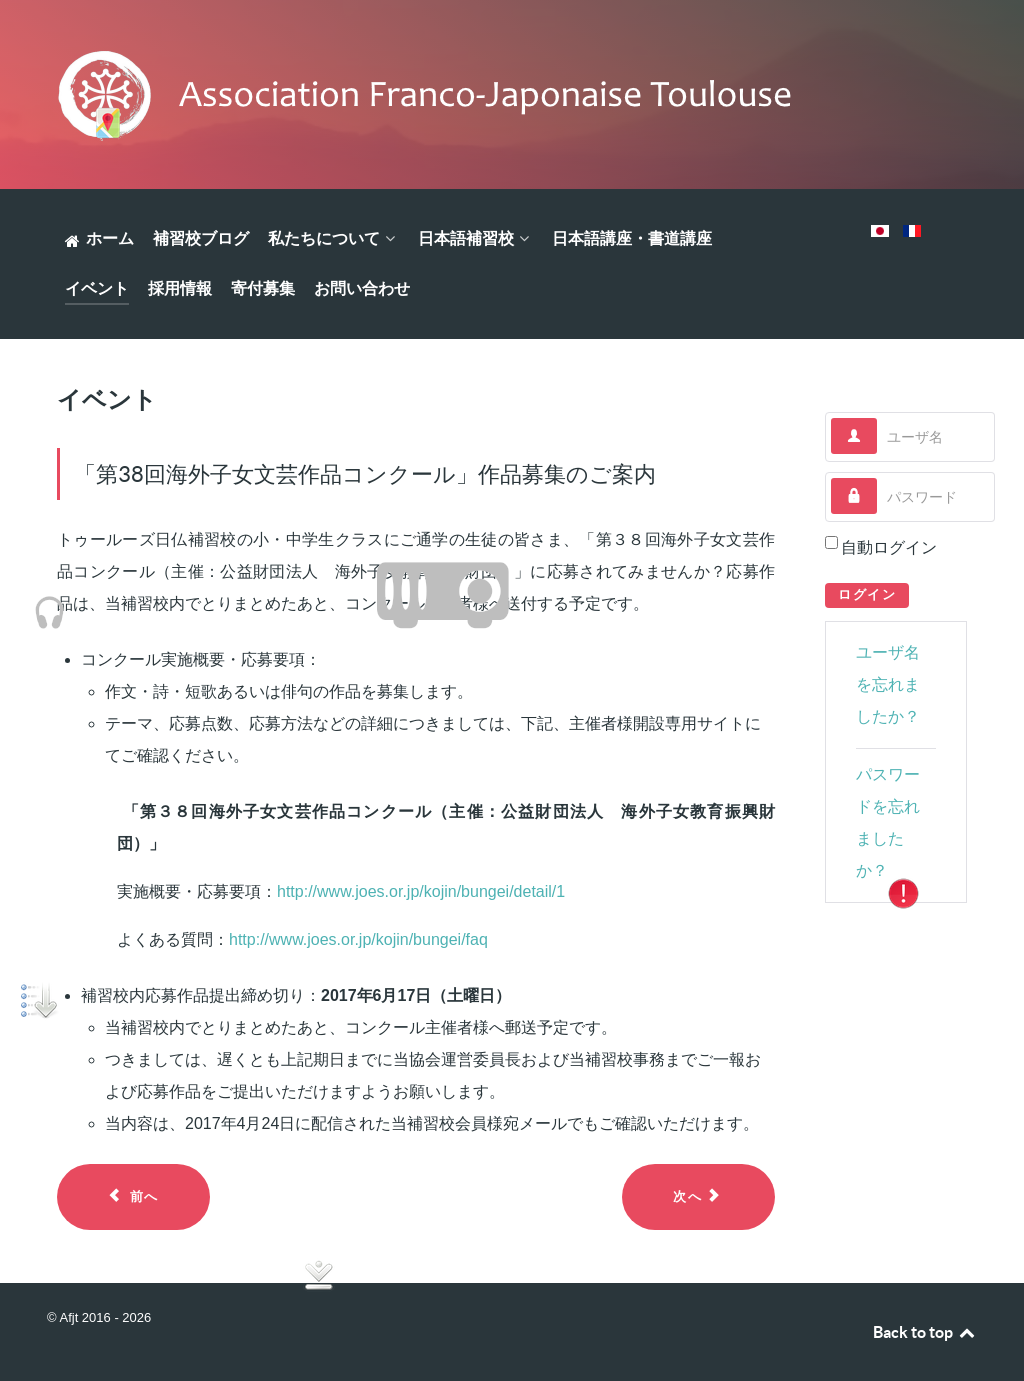 The image size is (1024, 1381). I want to click on connect to an external projector, so click(443, 587).